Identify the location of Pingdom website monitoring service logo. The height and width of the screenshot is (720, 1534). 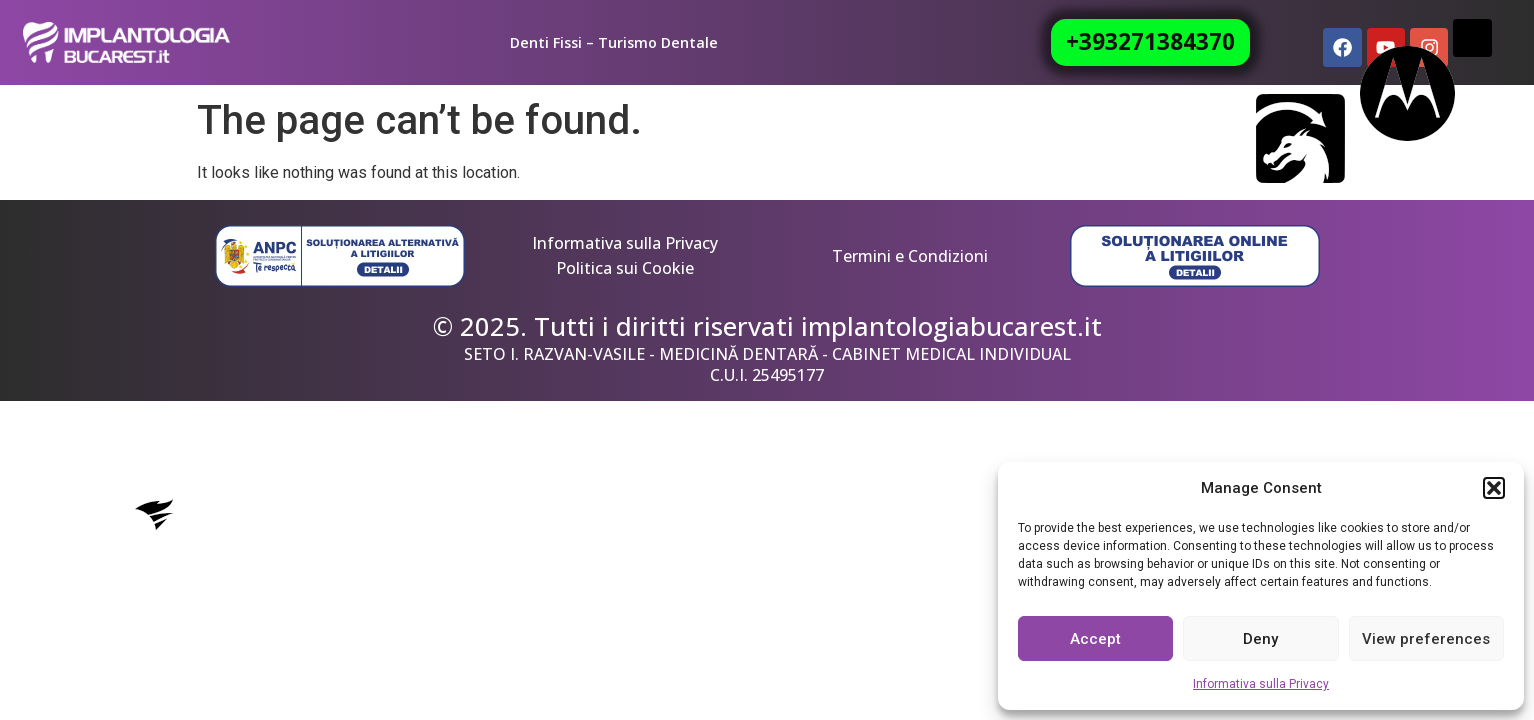
(154, 514).